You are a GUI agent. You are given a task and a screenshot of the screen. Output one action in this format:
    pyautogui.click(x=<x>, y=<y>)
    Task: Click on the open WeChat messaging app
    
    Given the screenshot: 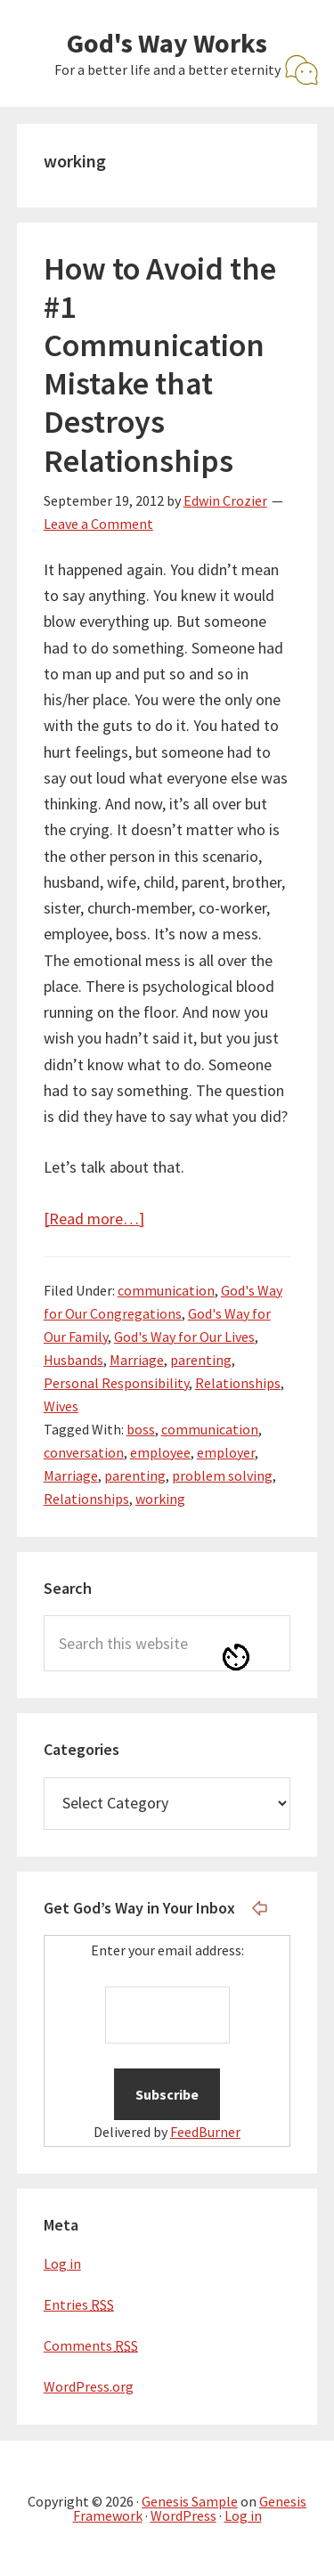 What is the action you would take?
    pyautogui.click(x=301, y=69)
    